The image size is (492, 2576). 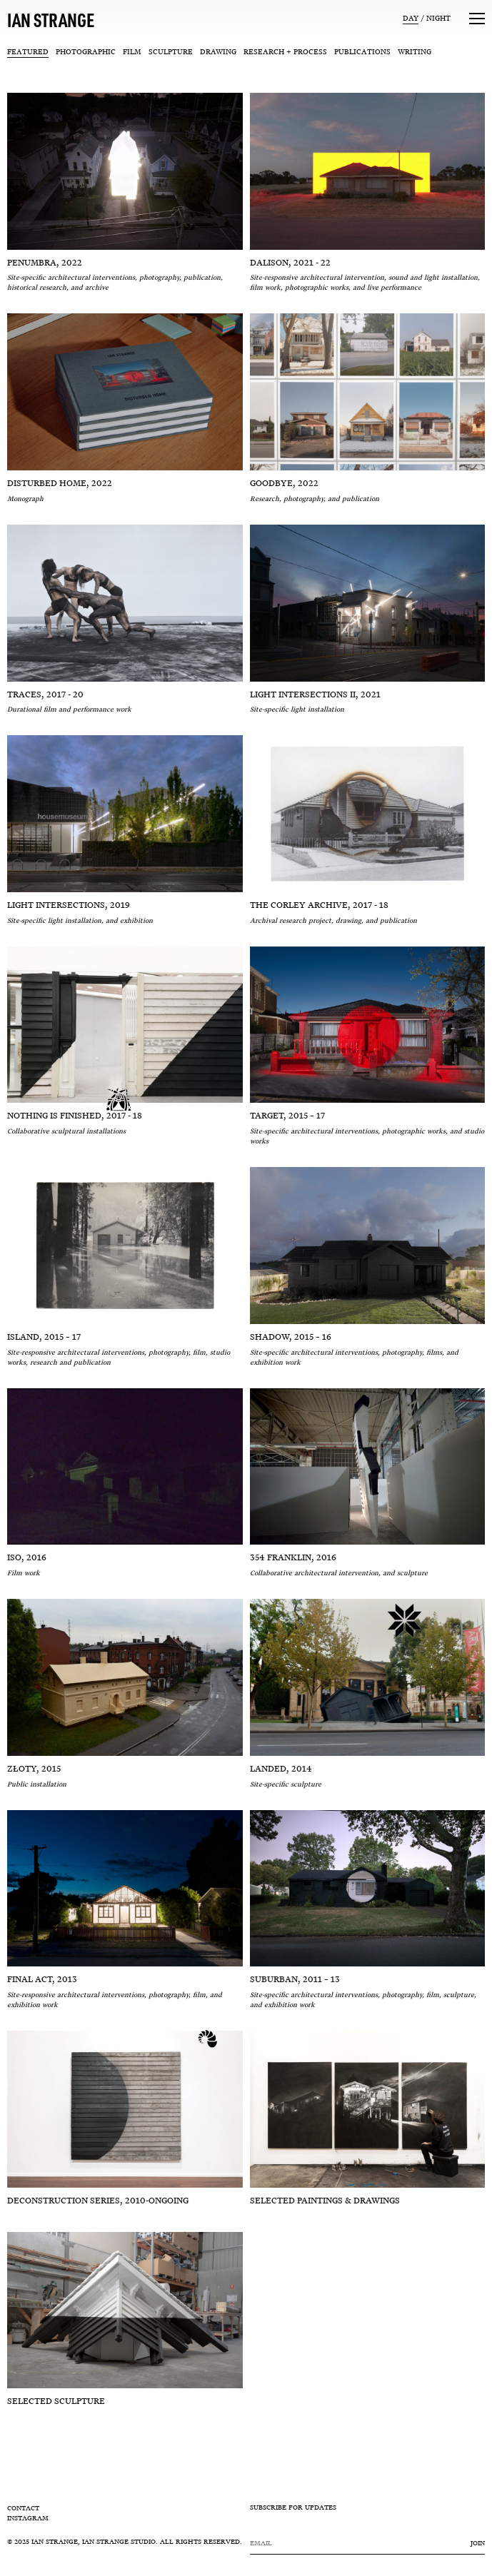 I want to click on access cooking or food preparation menu, so click(x=207, y=2039).